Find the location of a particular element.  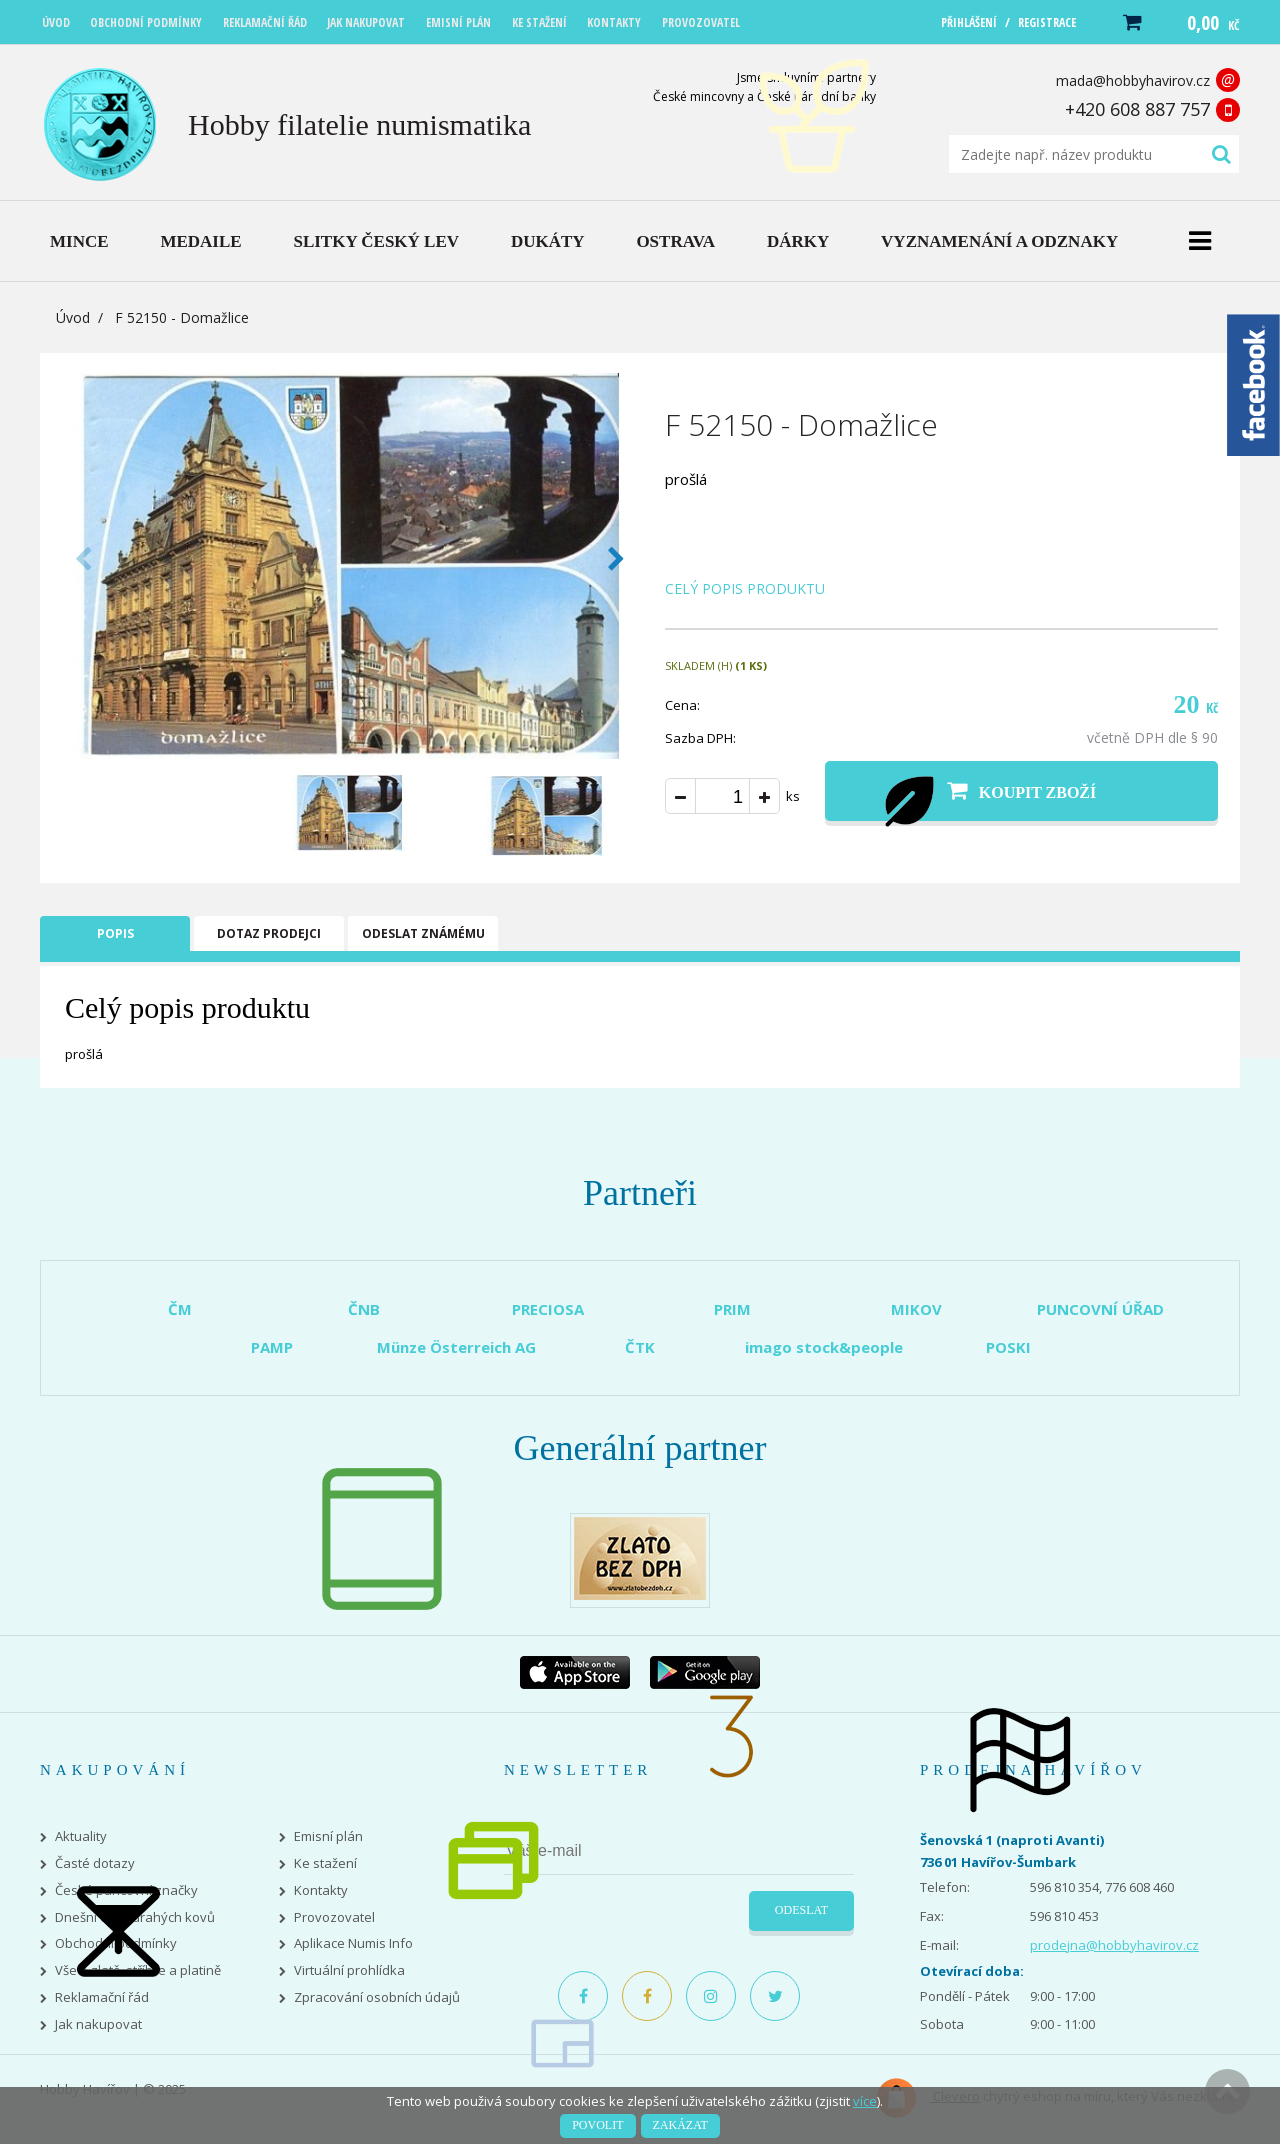

enable picture-in-picture mode is located at coordinates (562, 2043).